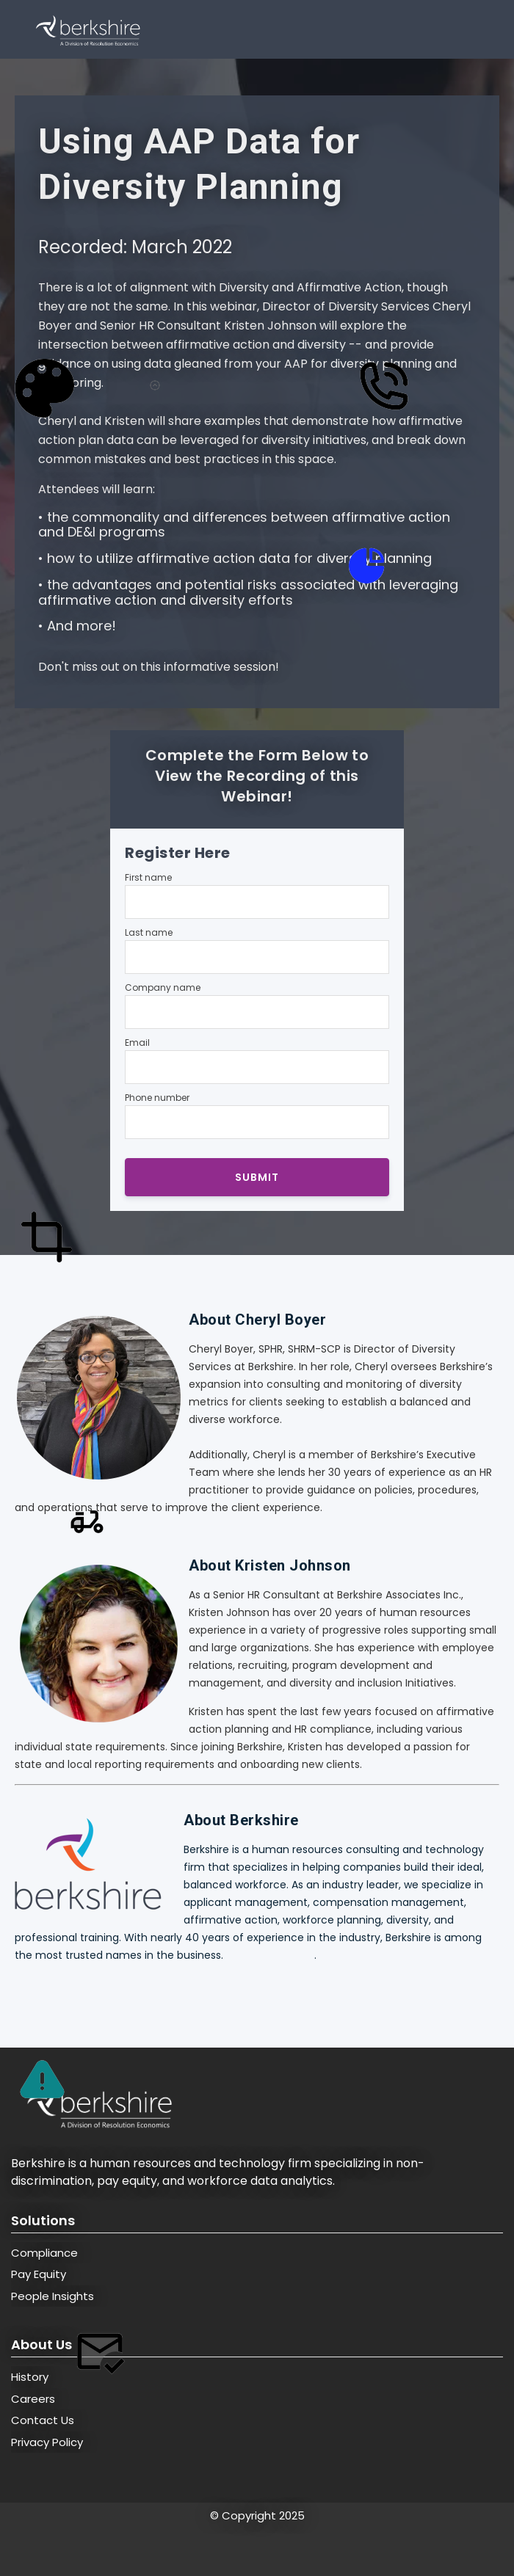 The height and width of the screenshot is (2576, 514). I want to click on open color picker or theme settings, so click(45, 388).